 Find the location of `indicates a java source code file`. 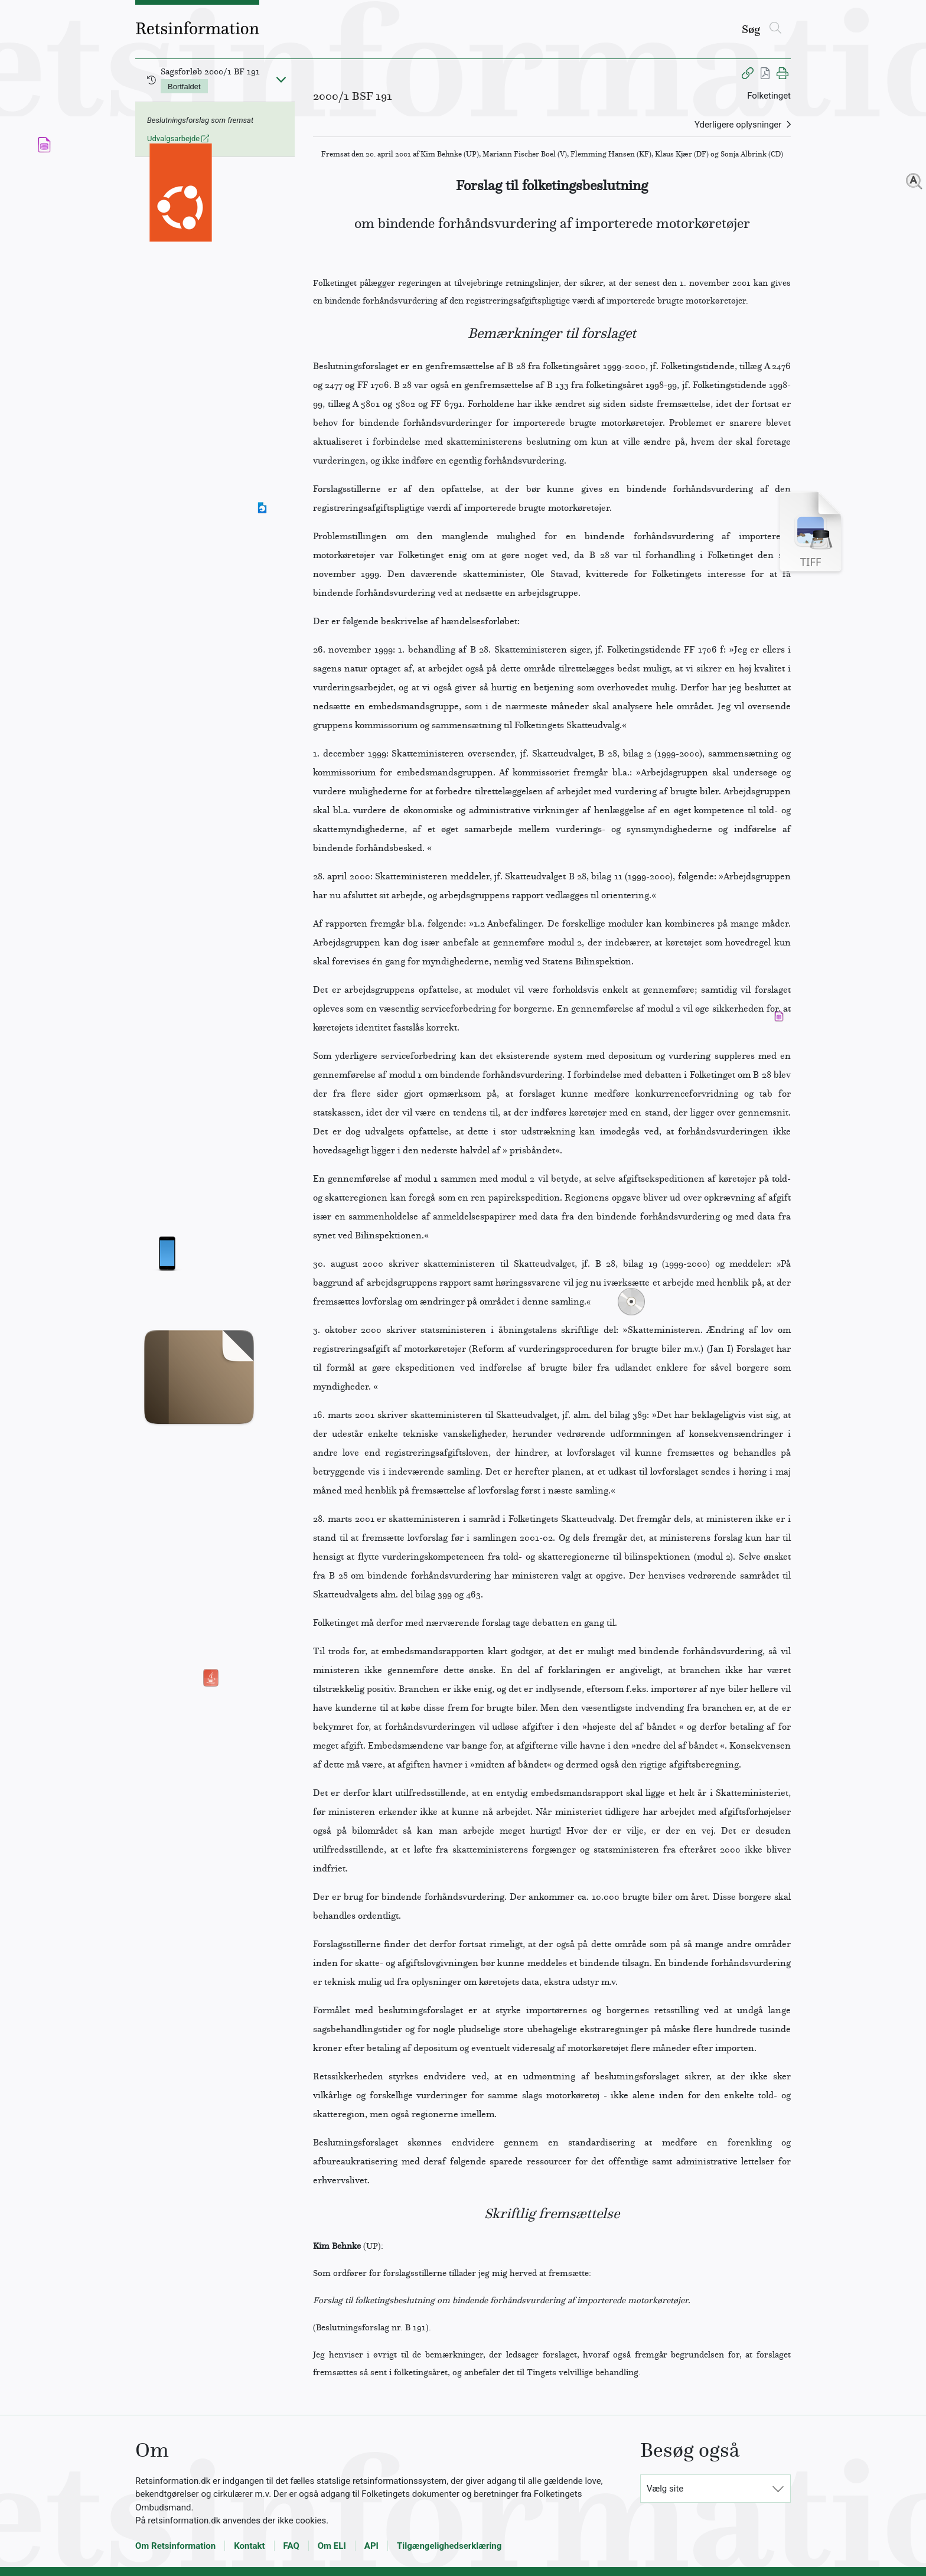

indicates a java source code file is located at coordinates (211, 1678).